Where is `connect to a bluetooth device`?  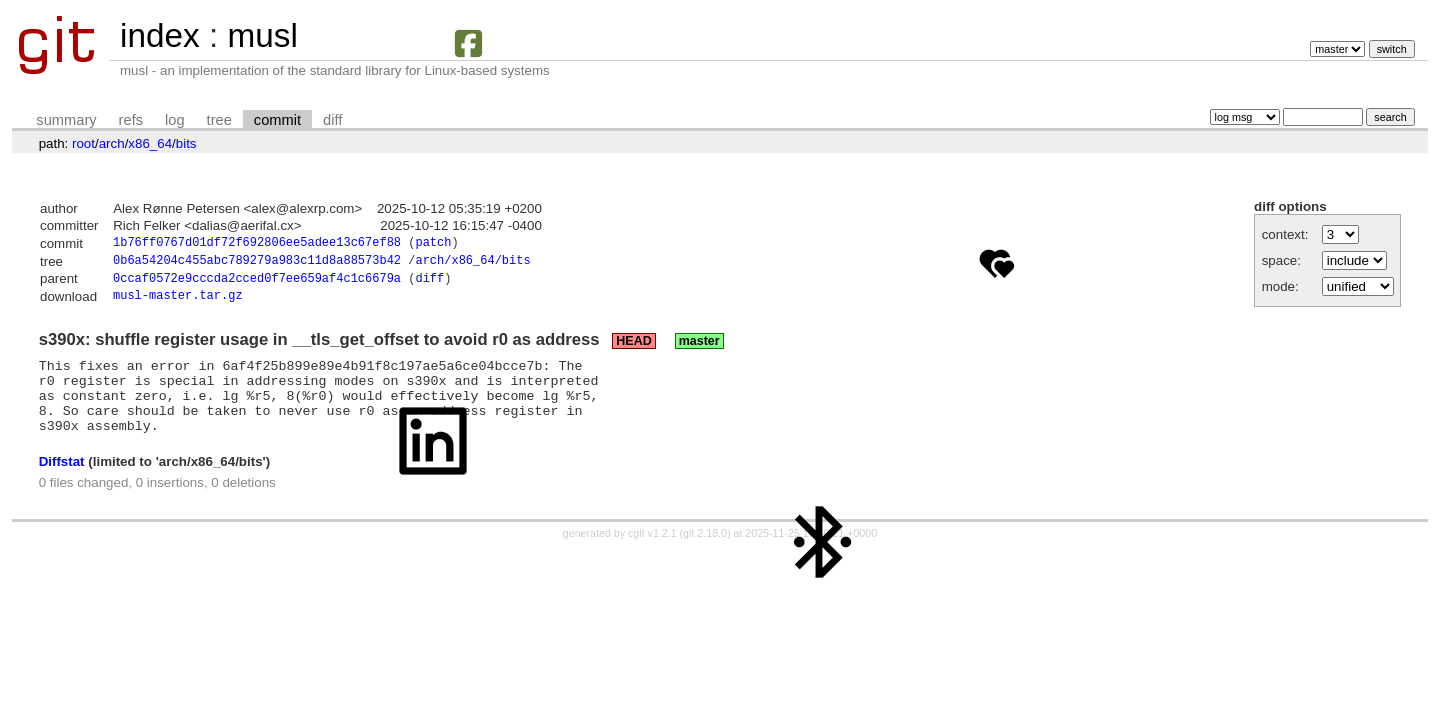 connect to a bluetooth device is located at coordinates (819, 542).